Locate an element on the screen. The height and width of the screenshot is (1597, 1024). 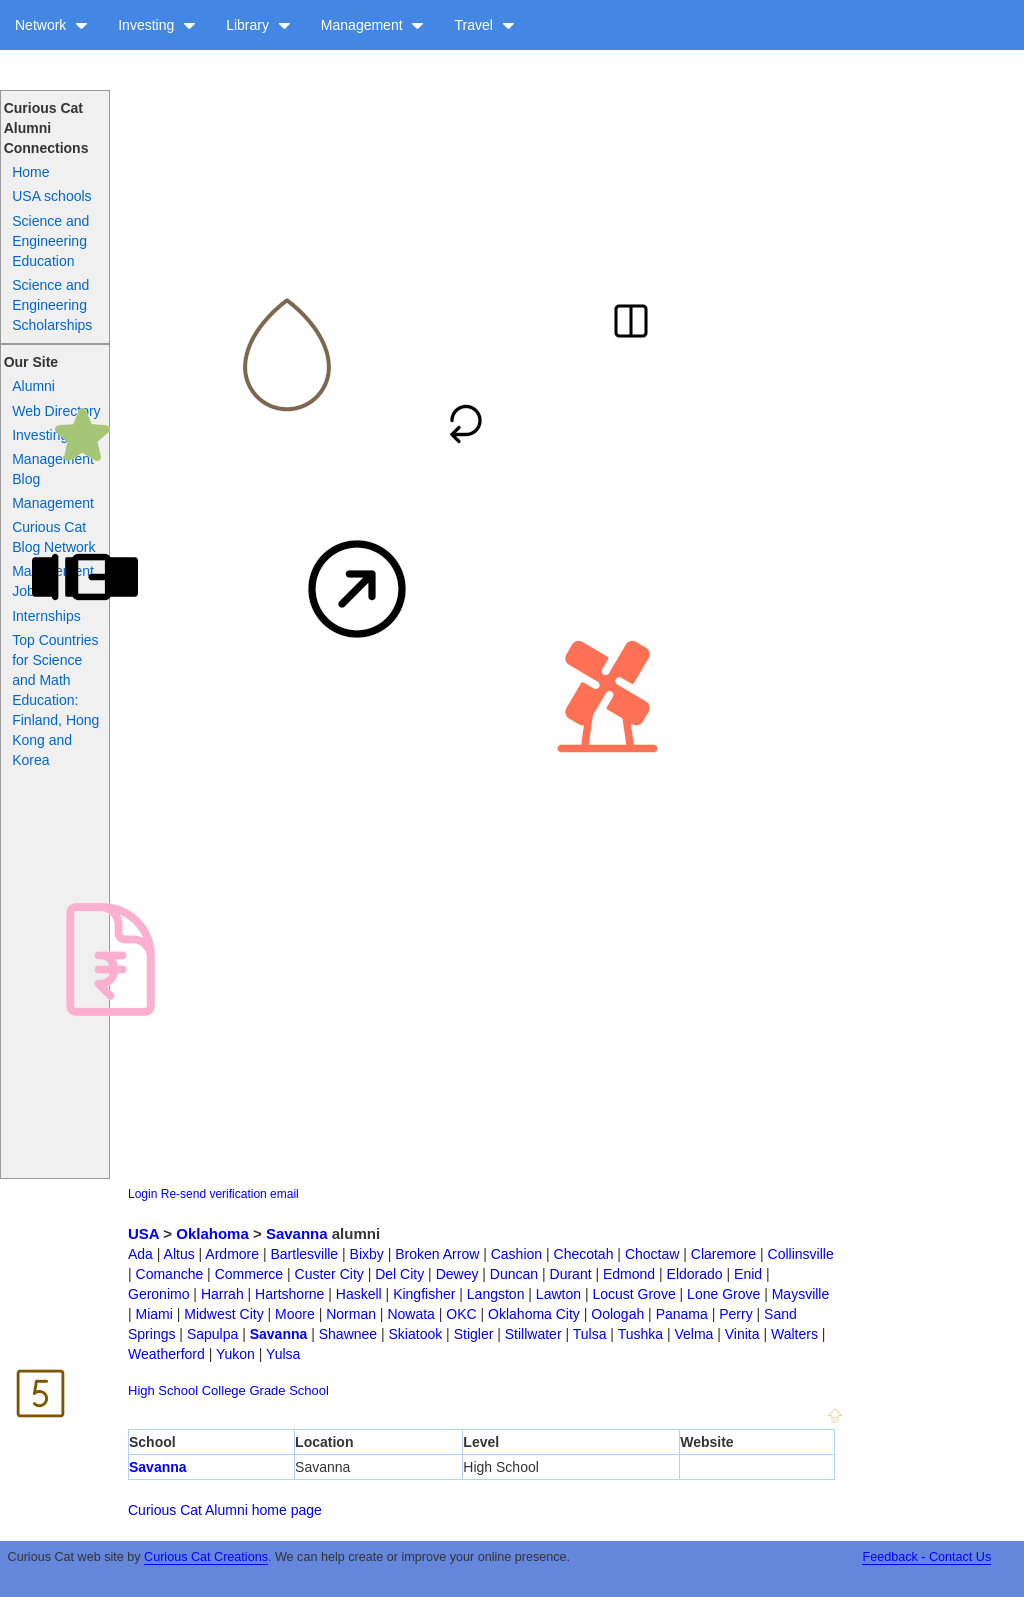
indicates water or liquid content is located at coordinates (287, 359).